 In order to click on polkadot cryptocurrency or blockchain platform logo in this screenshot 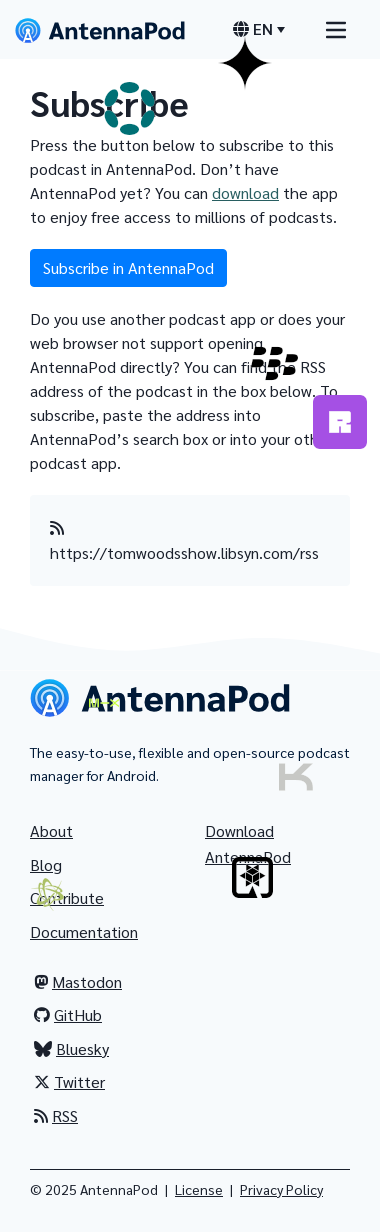, I will do `click(129, 108)`.